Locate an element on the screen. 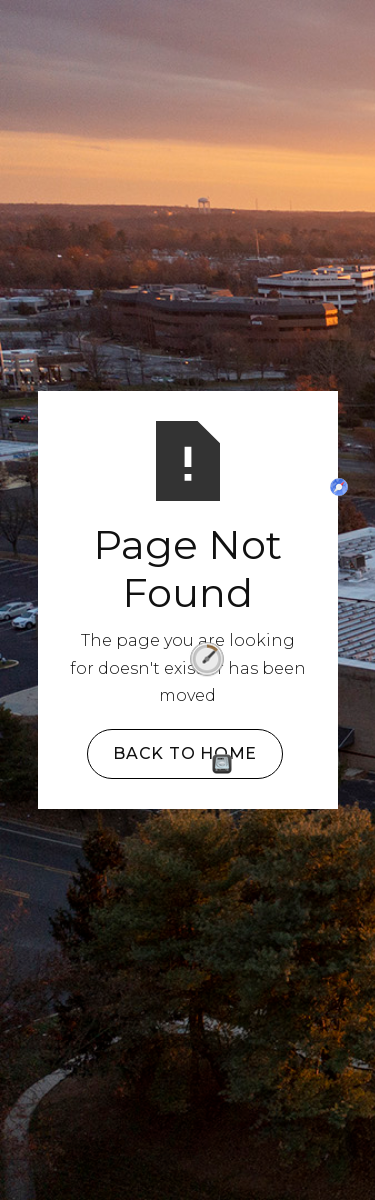 This screenshot has width=375, height=1200. open disk utility to manage storage drives is located at coordinates (222, 764).